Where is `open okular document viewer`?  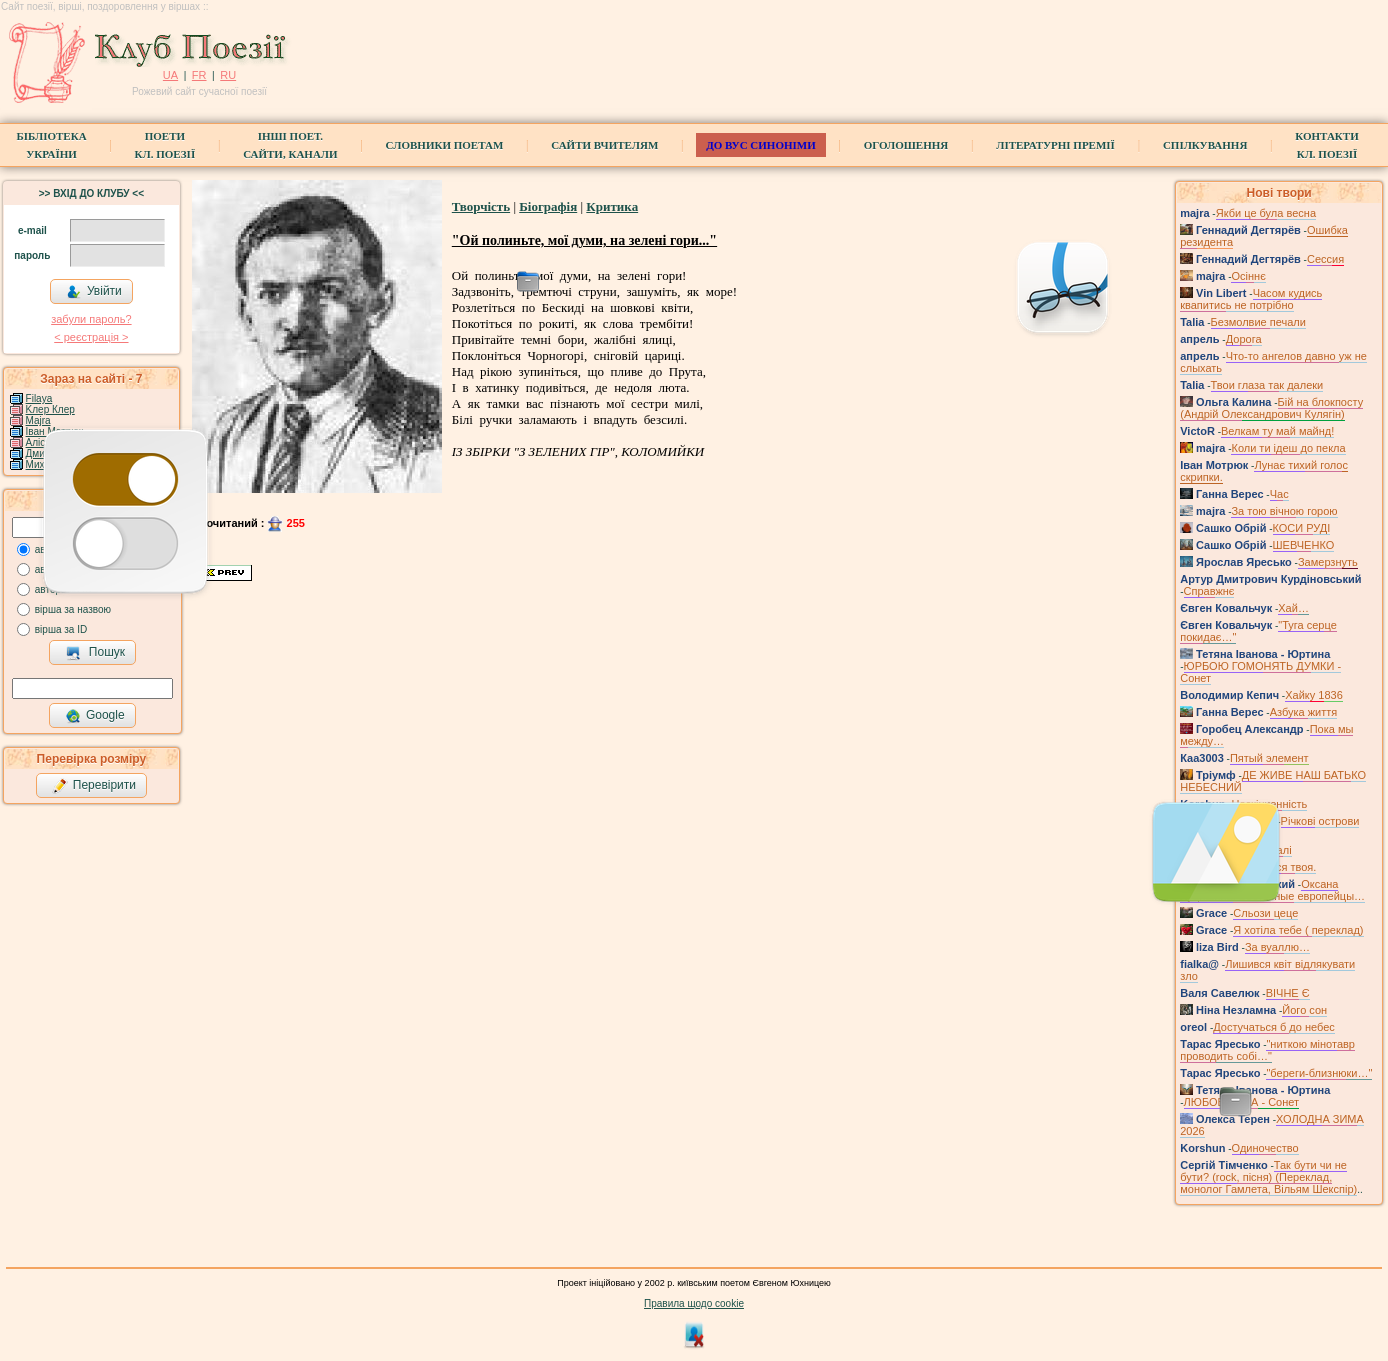
open okular document viewer is located at coordinates (1062, 287).